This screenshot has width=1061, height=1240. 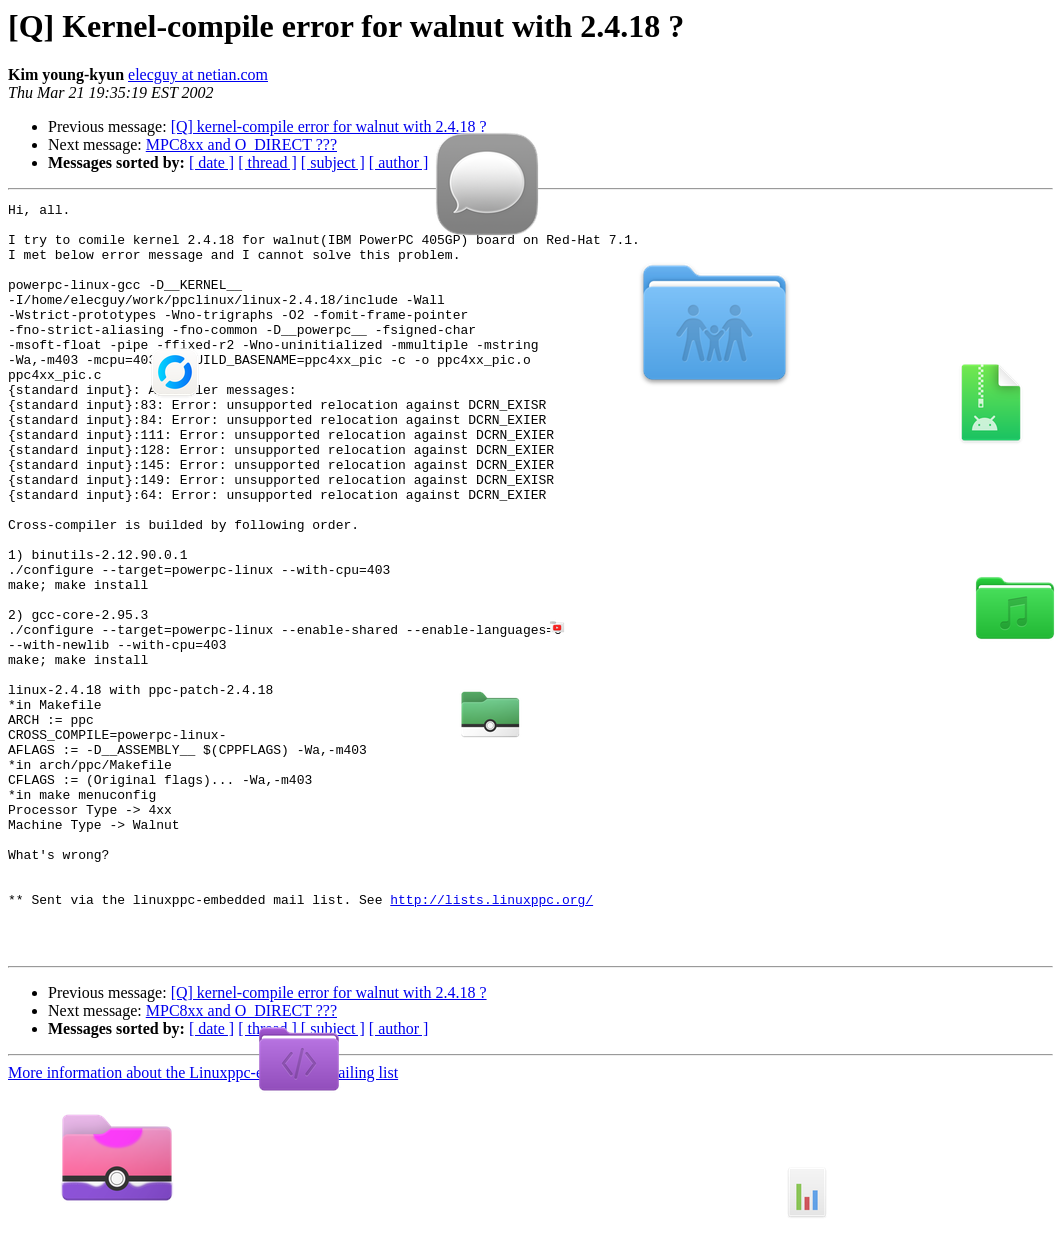 What do you see at coordinates (487, 184) in the screenshot?
I see `open the messages app` at bounding box center [487, 184].